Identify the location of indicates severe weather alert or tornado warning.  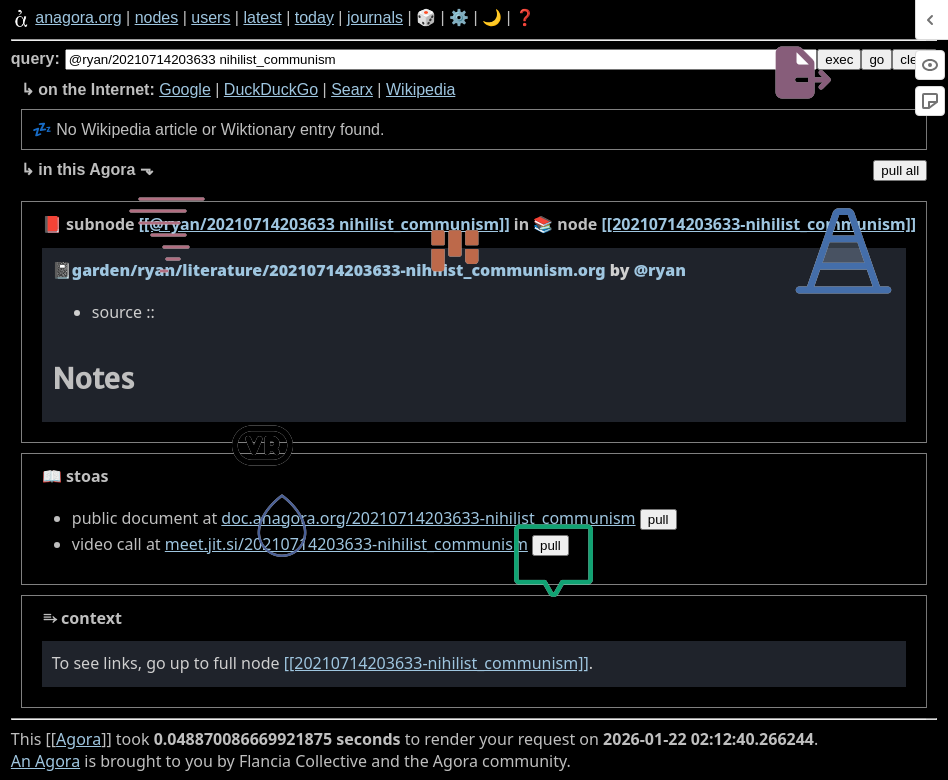
(167, 232).